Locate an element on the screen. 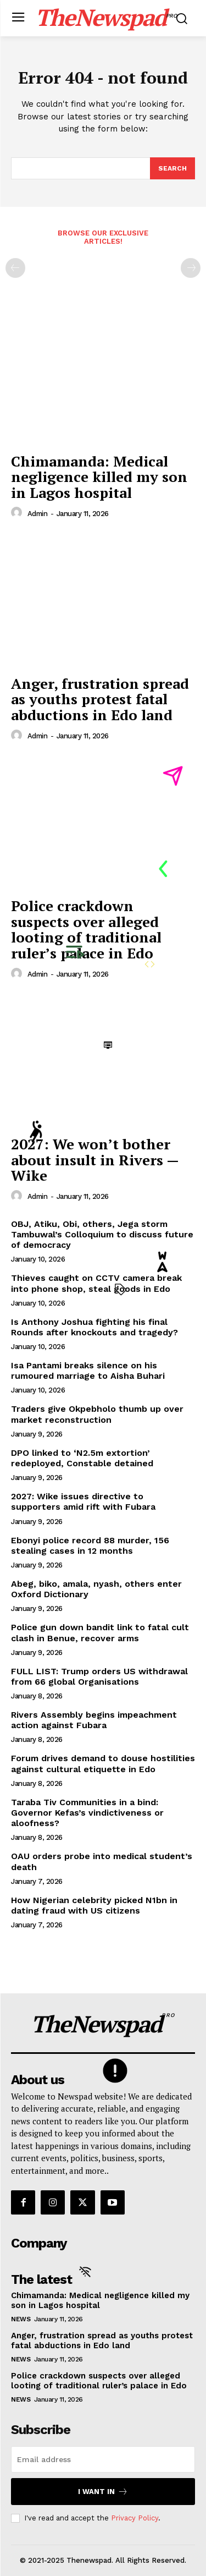 Image resolution: width=206 pixels, height=2576 pixels. indicates an error or warning state is located at coordinates (115, 2070).